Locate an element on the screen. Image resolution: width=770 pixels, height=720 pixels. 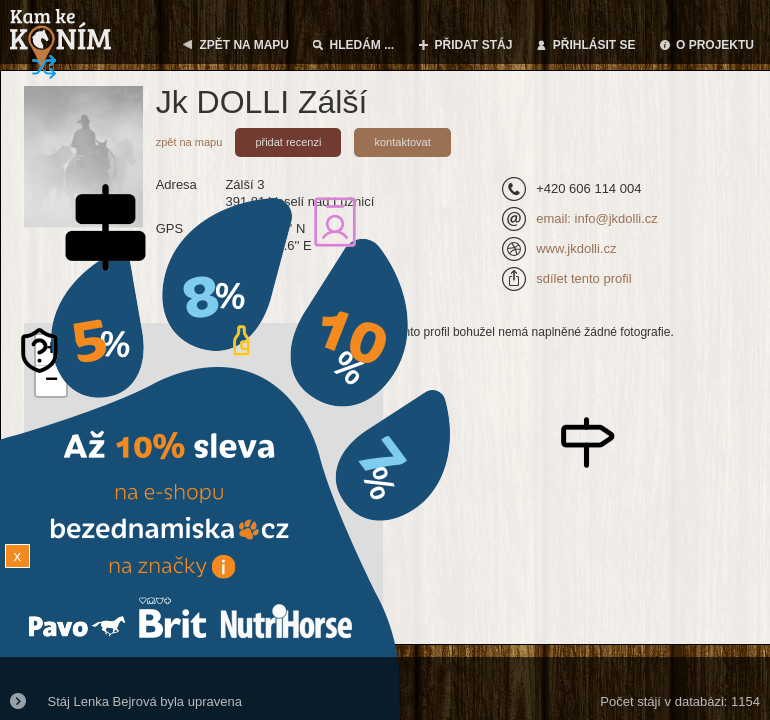
access security help or FAQ is located at coordinates (39, 350).